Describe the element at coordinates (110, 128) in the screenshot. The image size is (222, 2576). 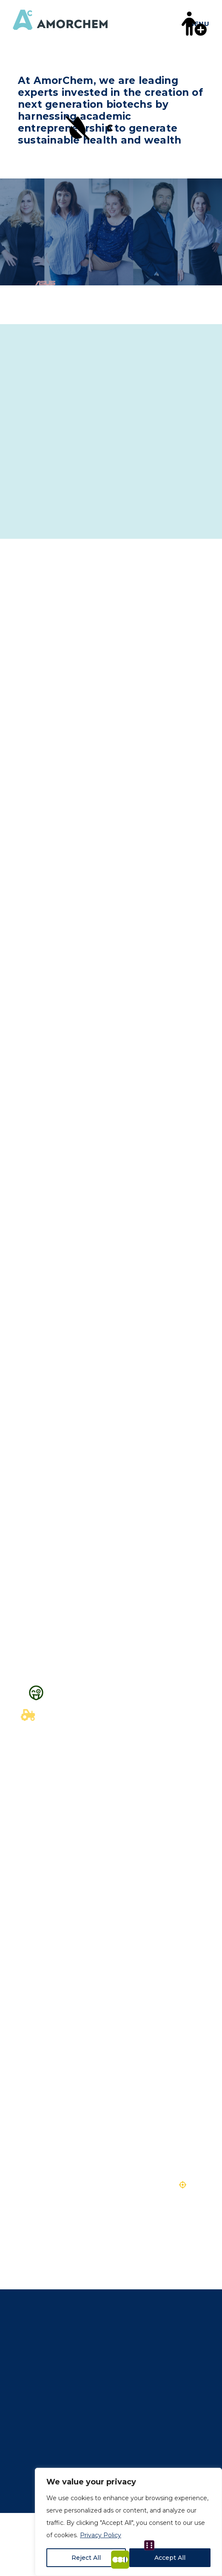
I see `cuttlefish brand logo` at that location.